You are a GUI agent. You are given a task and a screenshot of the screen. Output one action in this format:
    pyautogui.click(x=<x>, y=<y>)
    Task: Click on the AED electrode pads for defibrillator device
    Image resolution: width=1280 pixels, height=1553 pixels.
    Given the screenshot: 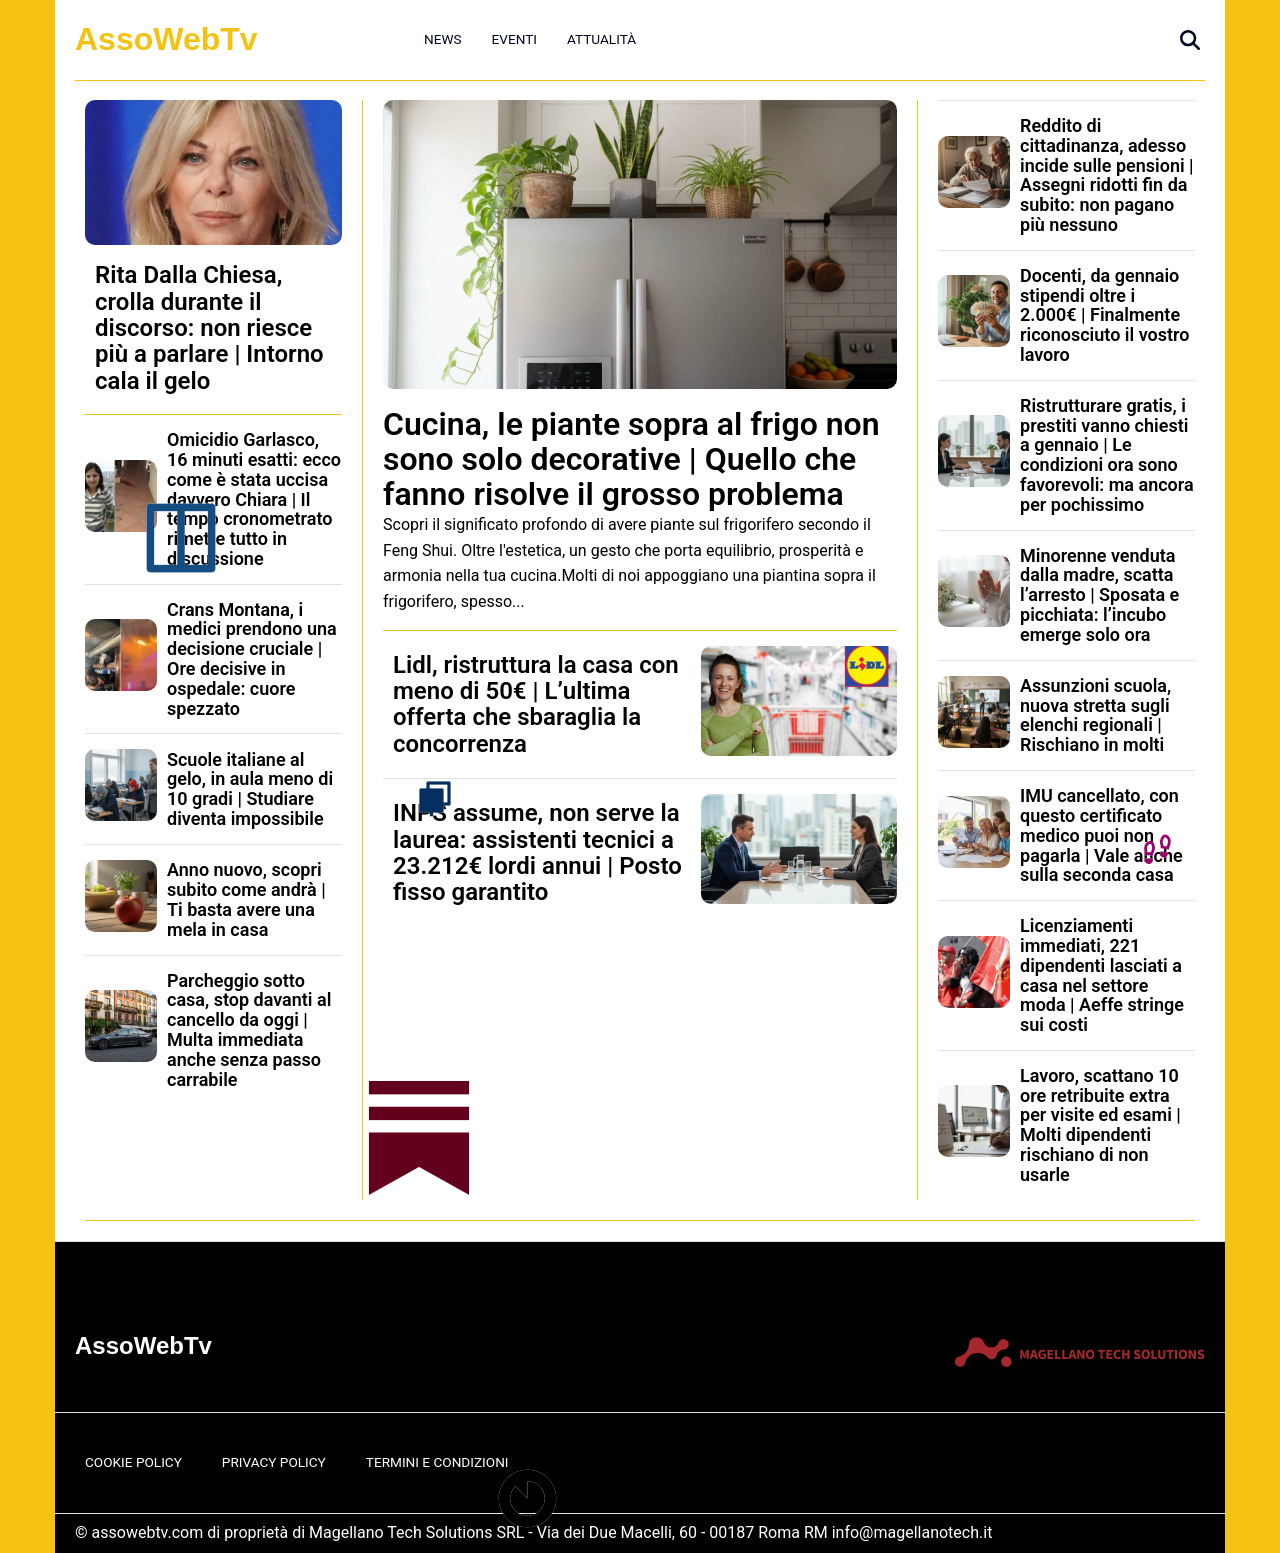 What is the action you would take?
    pyautogui.click(x=435, y=797)
    